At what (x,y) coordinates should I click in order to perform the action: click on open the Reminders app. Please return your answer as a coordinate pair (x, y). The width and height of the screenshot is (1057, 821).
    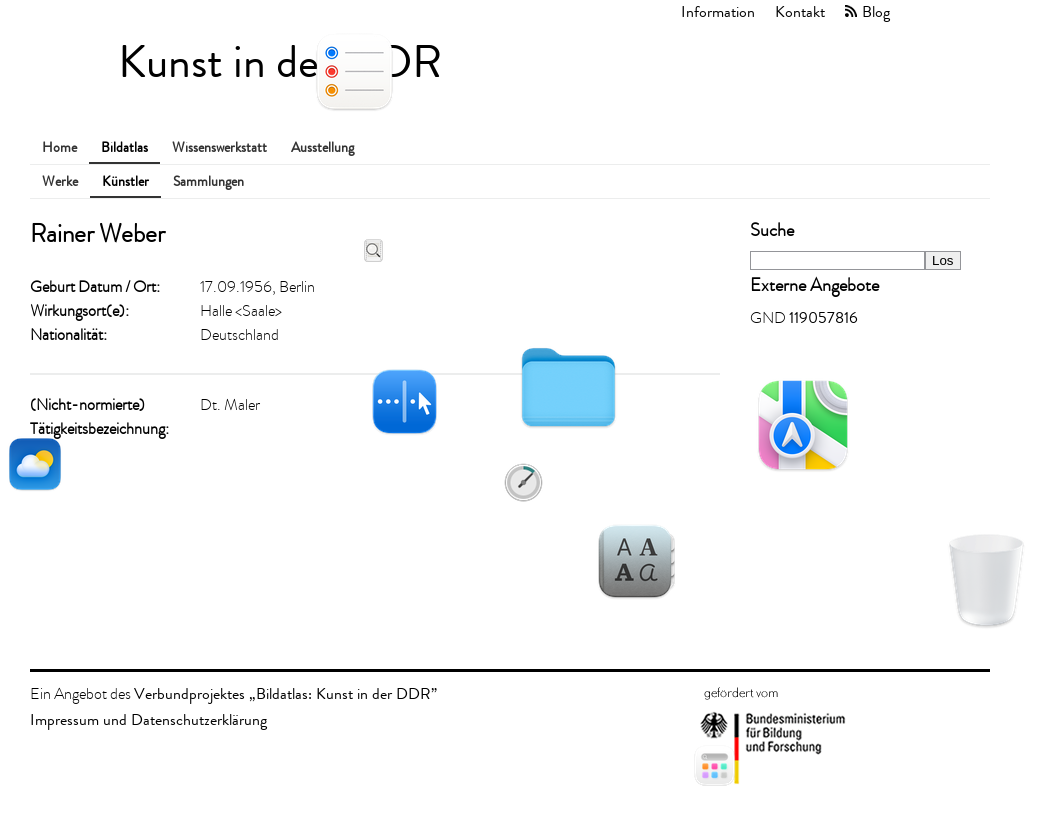
    Looking at the image, I should click on (354, 71).